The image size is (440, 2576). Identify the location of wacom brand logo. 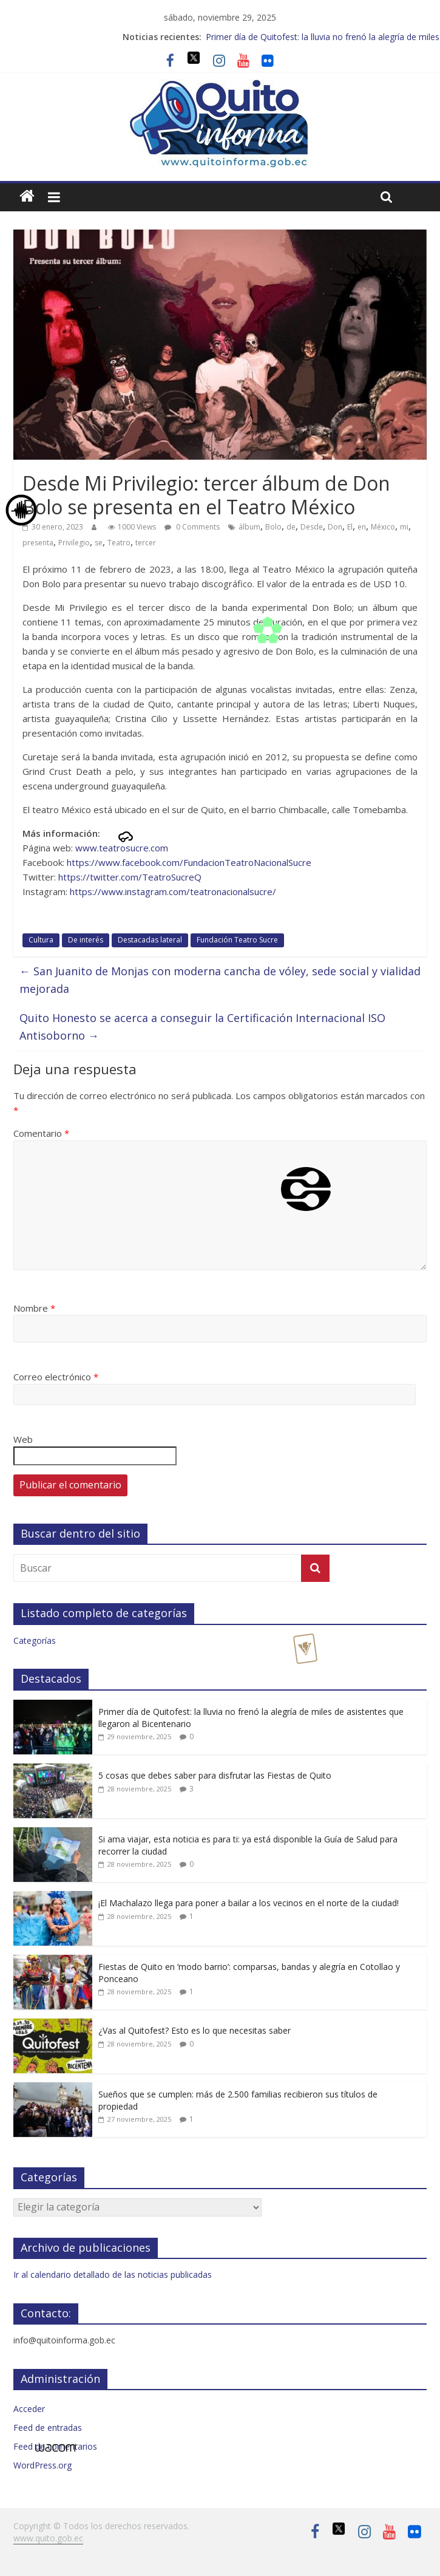
(56, 2448).